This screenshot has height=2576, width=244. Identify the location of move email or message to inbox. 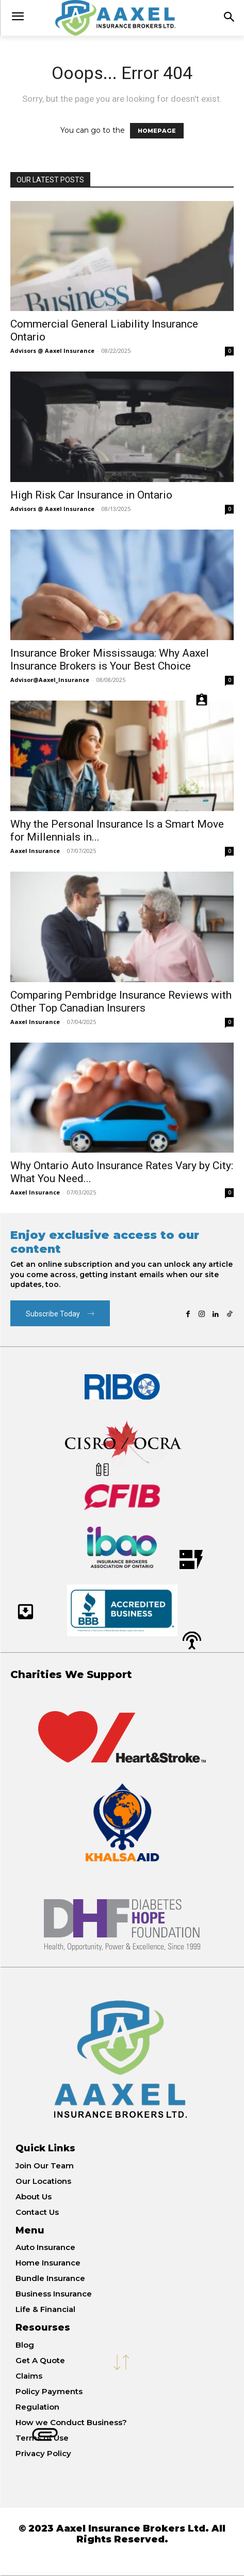
(25, 1611).